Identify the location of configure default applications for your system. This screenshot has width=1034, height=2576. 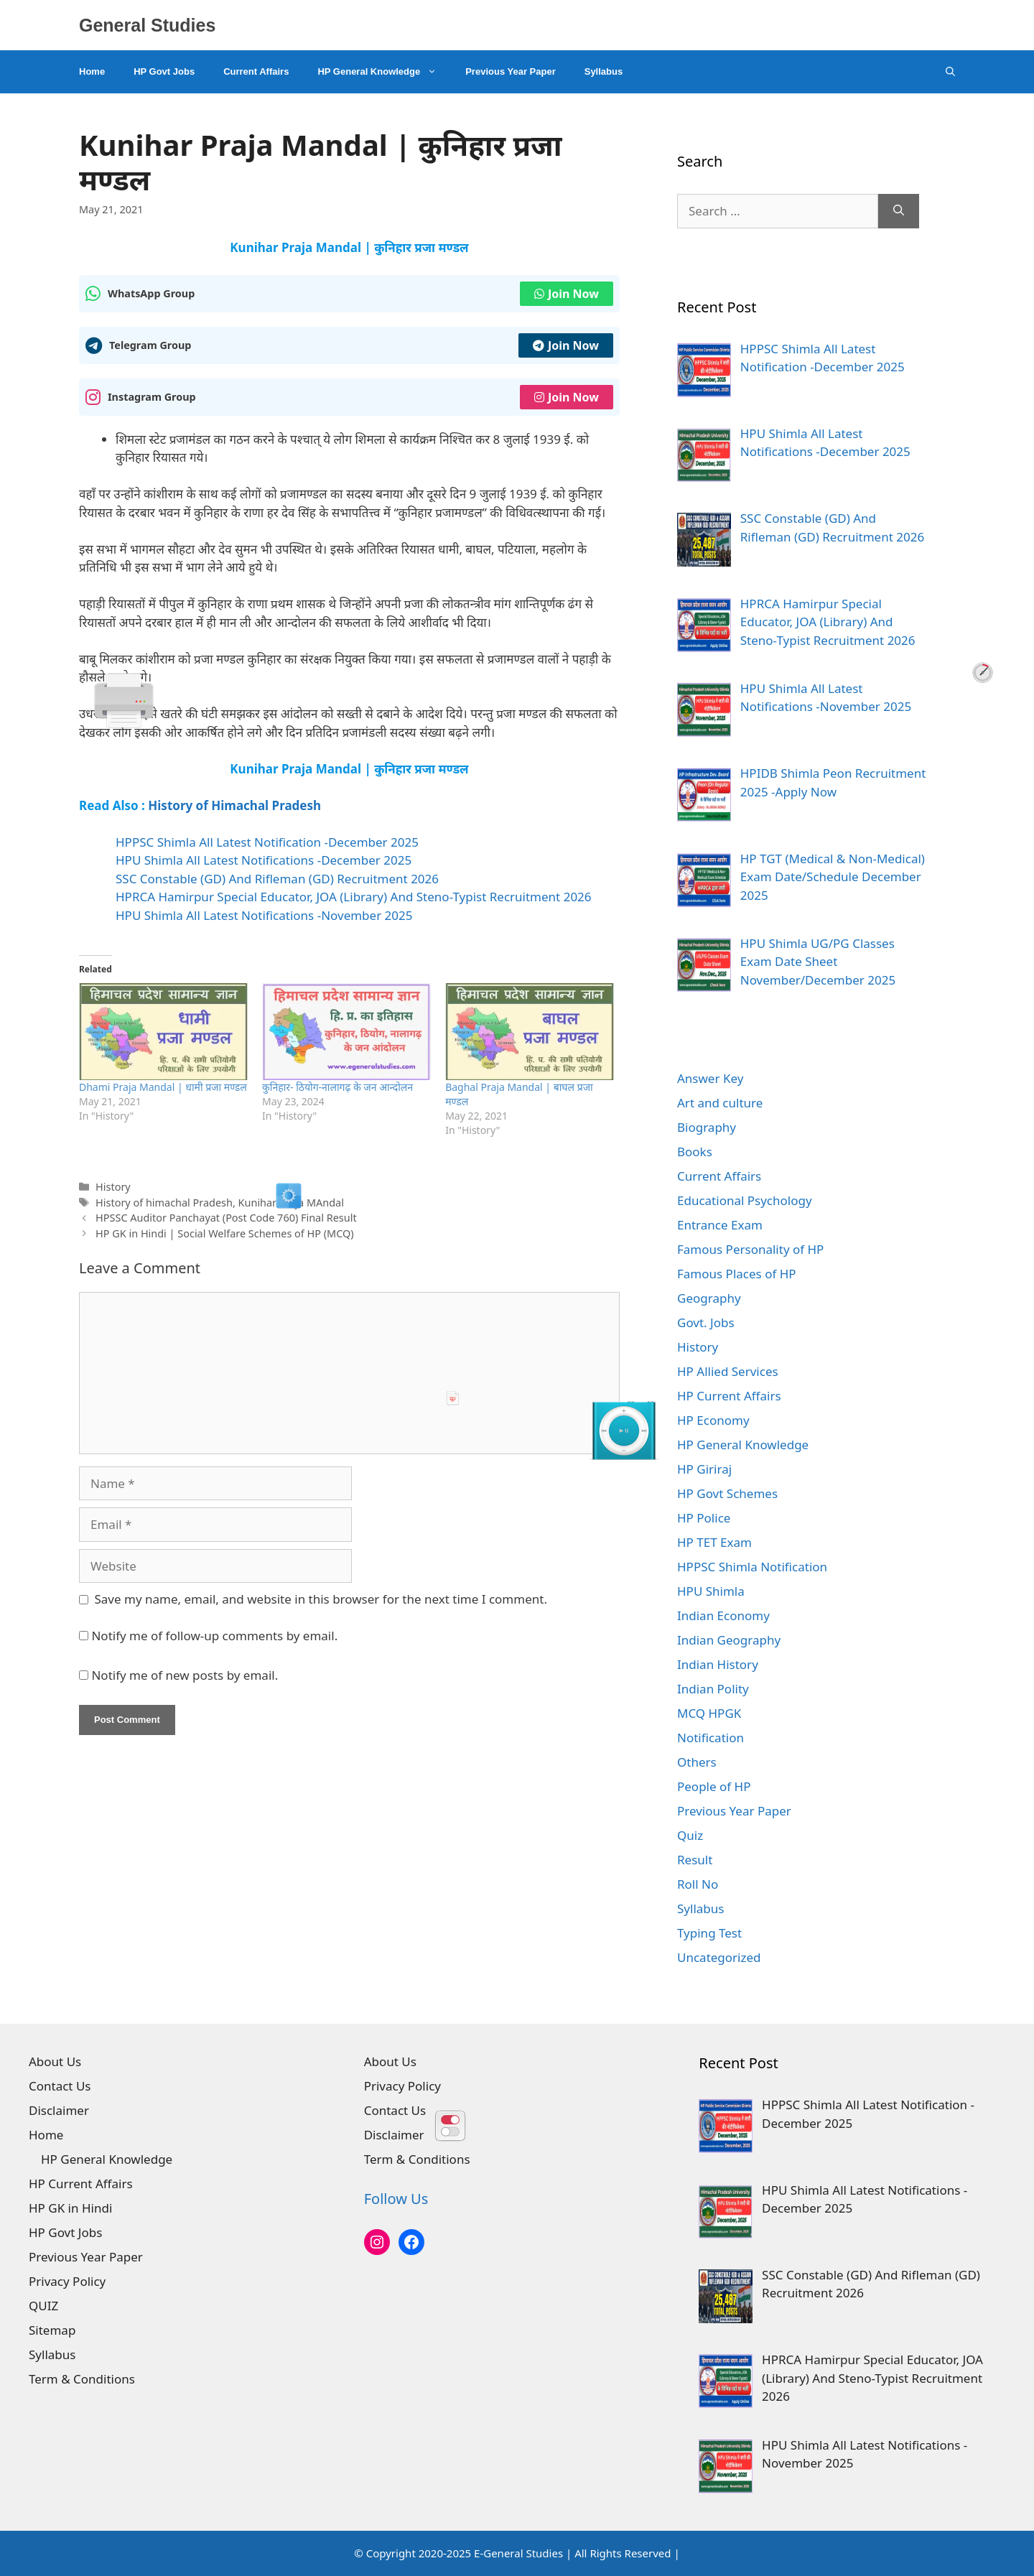
(289, 1196).